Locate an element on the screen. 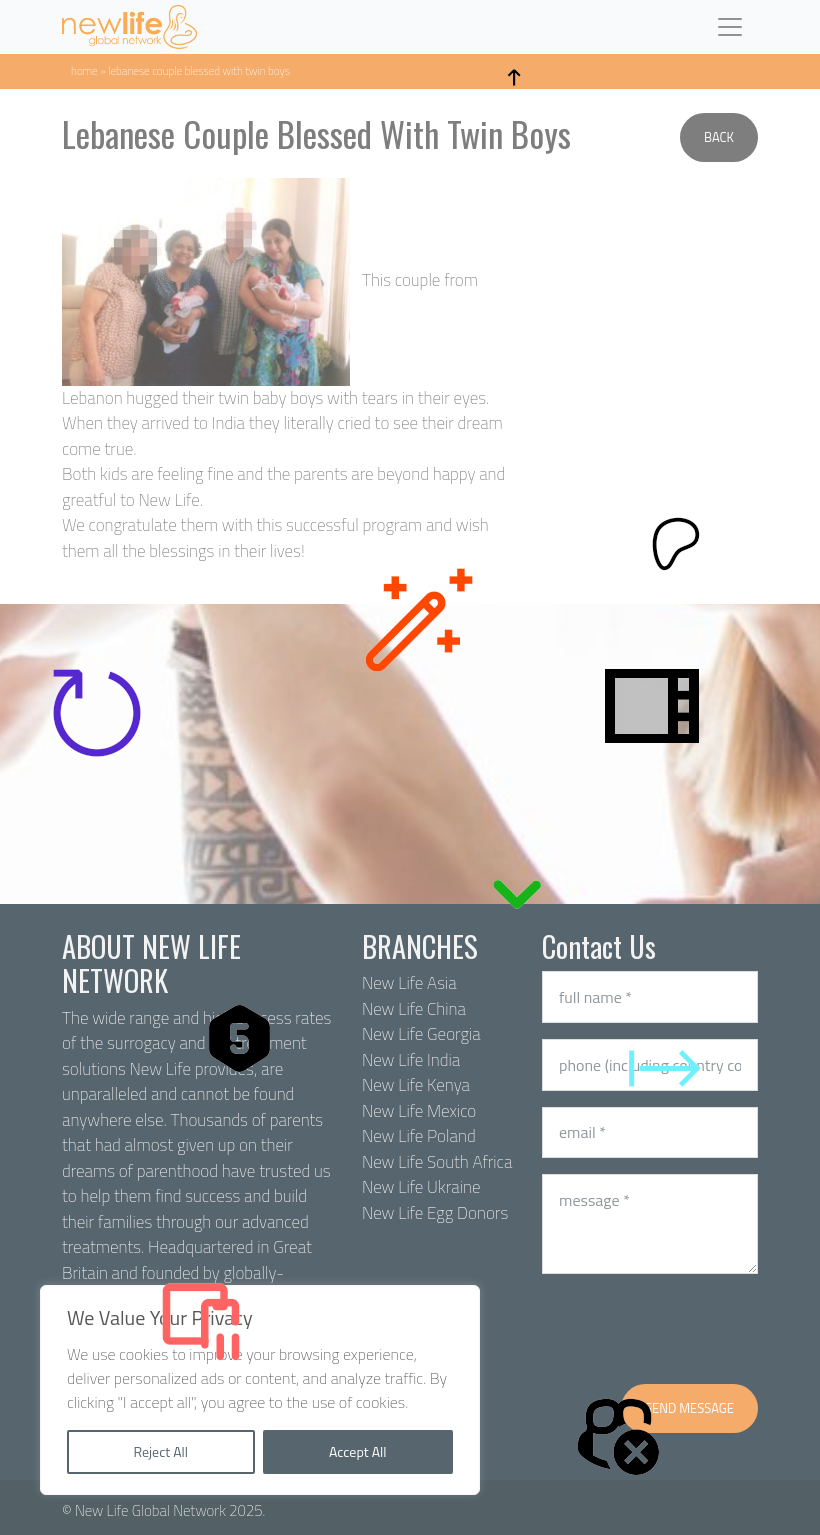  visit patreon page is located at coordinates (674, 543).